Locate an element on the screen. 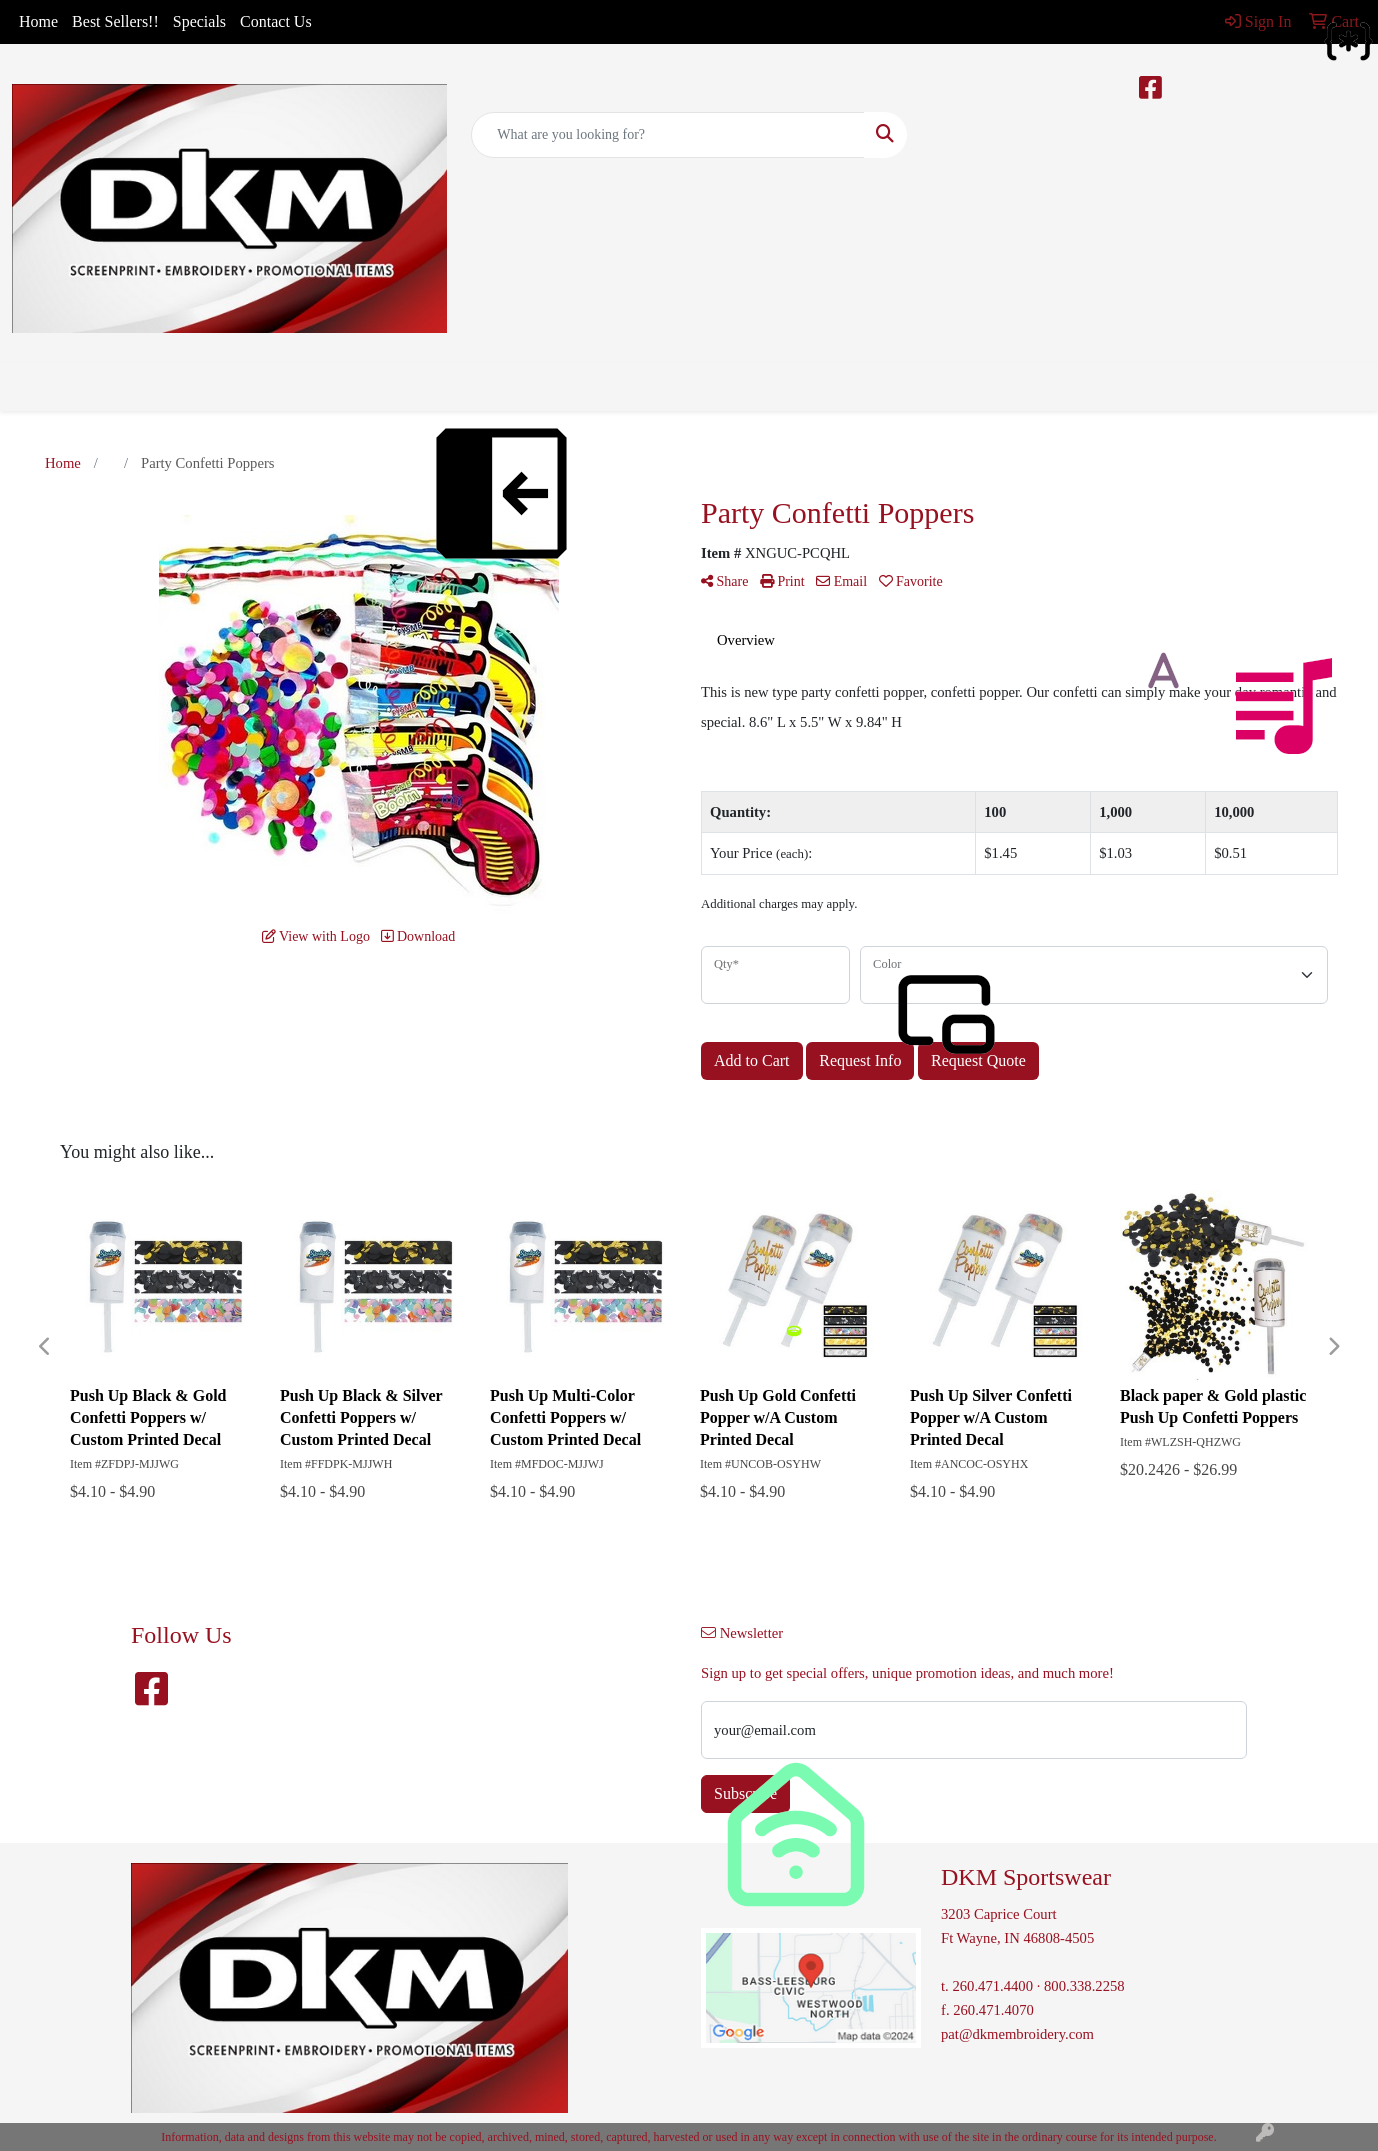 The width and height of the screenshot is (1378, 2151). access smart home settings is located at coordinates (796, 1838).